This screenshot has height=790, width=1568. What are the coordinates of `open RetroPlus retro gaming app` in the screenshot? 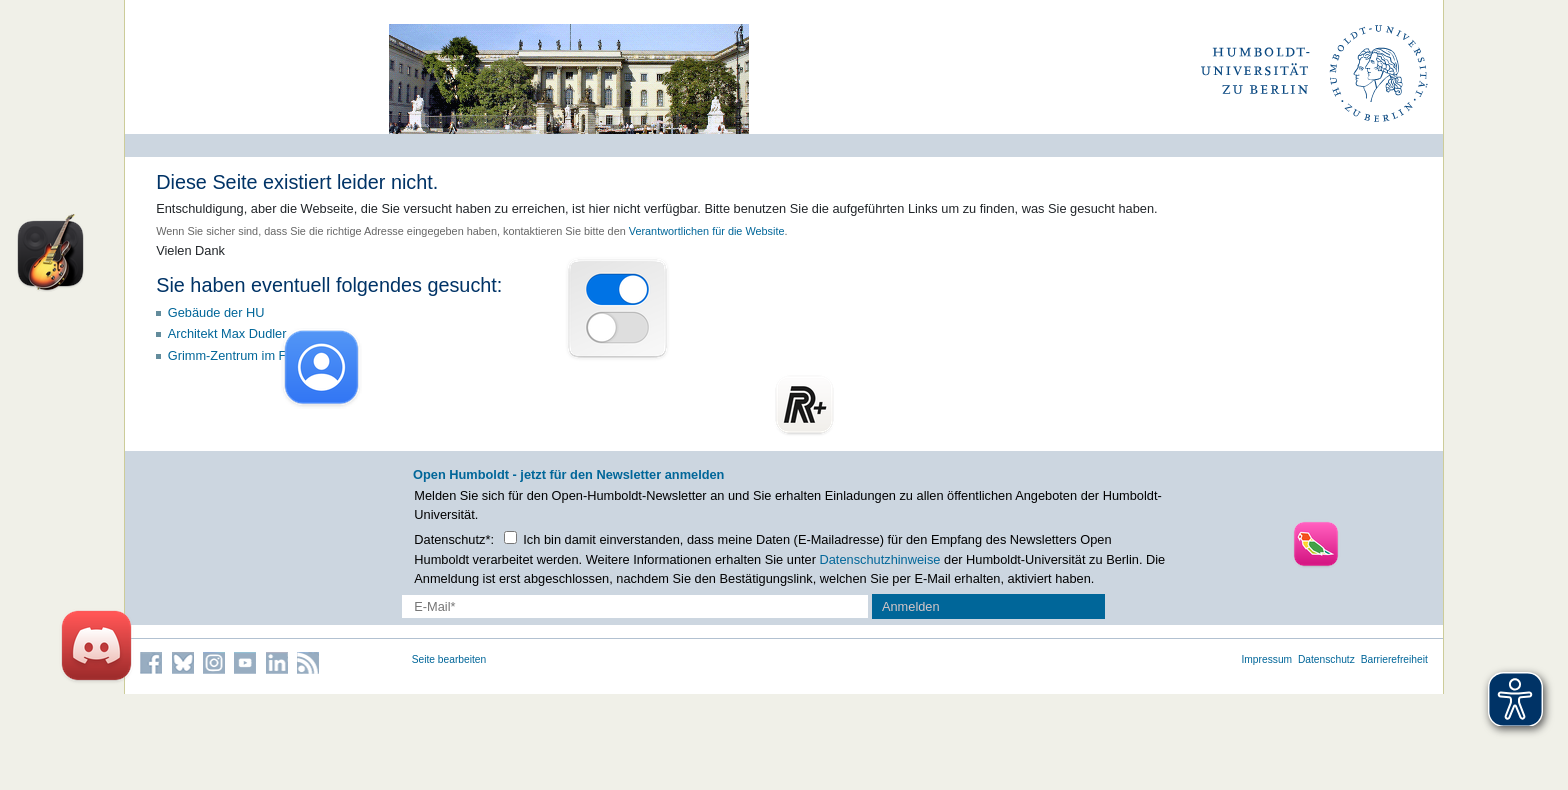 It's located at (804, 404).